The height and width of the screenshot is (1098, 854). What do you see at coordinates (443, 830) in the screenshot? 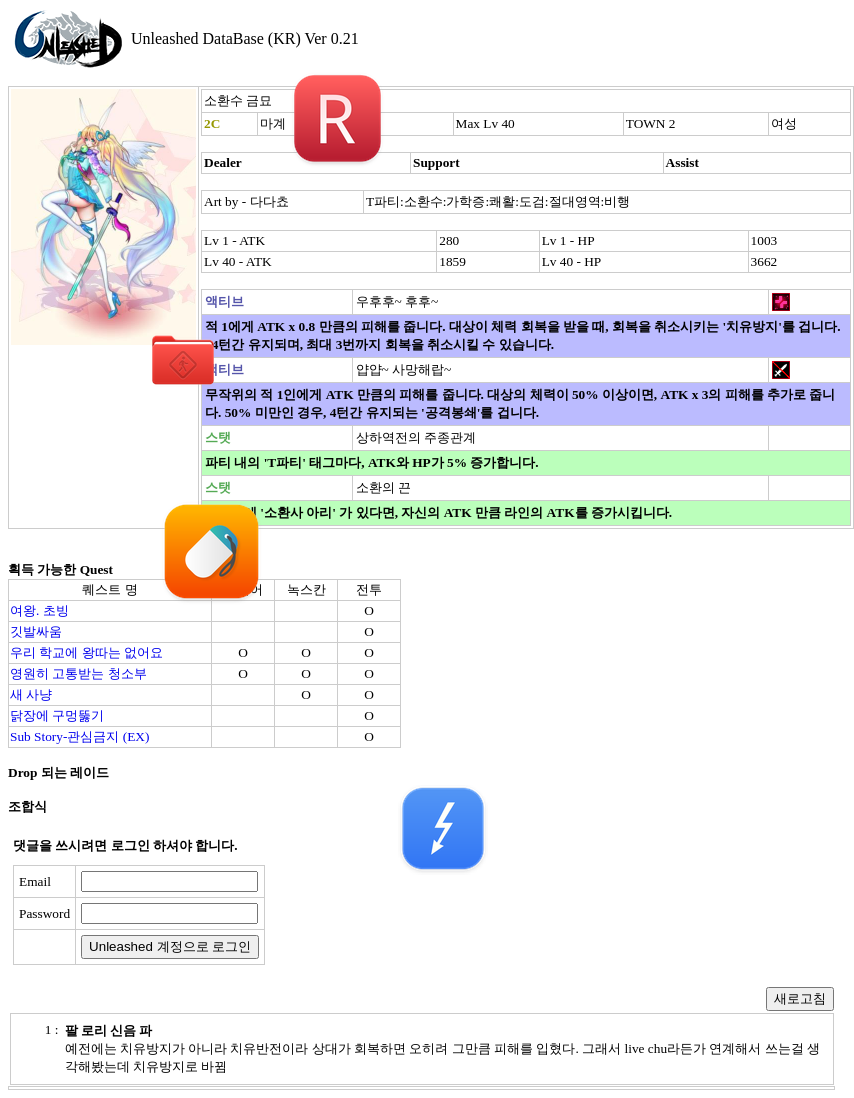
I see `access thunderbolt port settings` at bounding box center [443, 830].